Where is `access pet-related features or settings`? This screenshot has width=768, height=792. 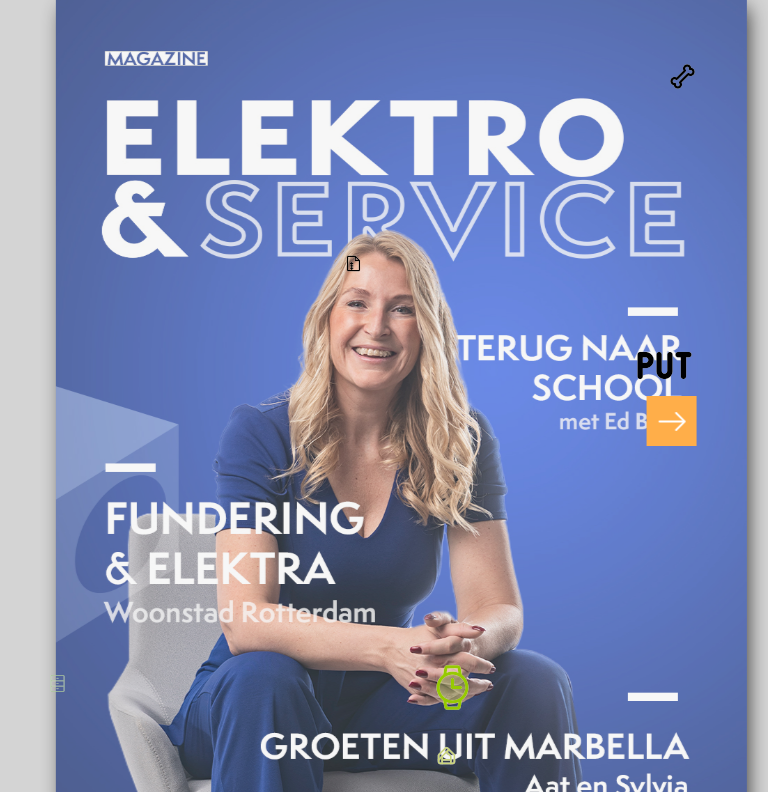
access pet-related features or settings is located at coordinates (682, 76).